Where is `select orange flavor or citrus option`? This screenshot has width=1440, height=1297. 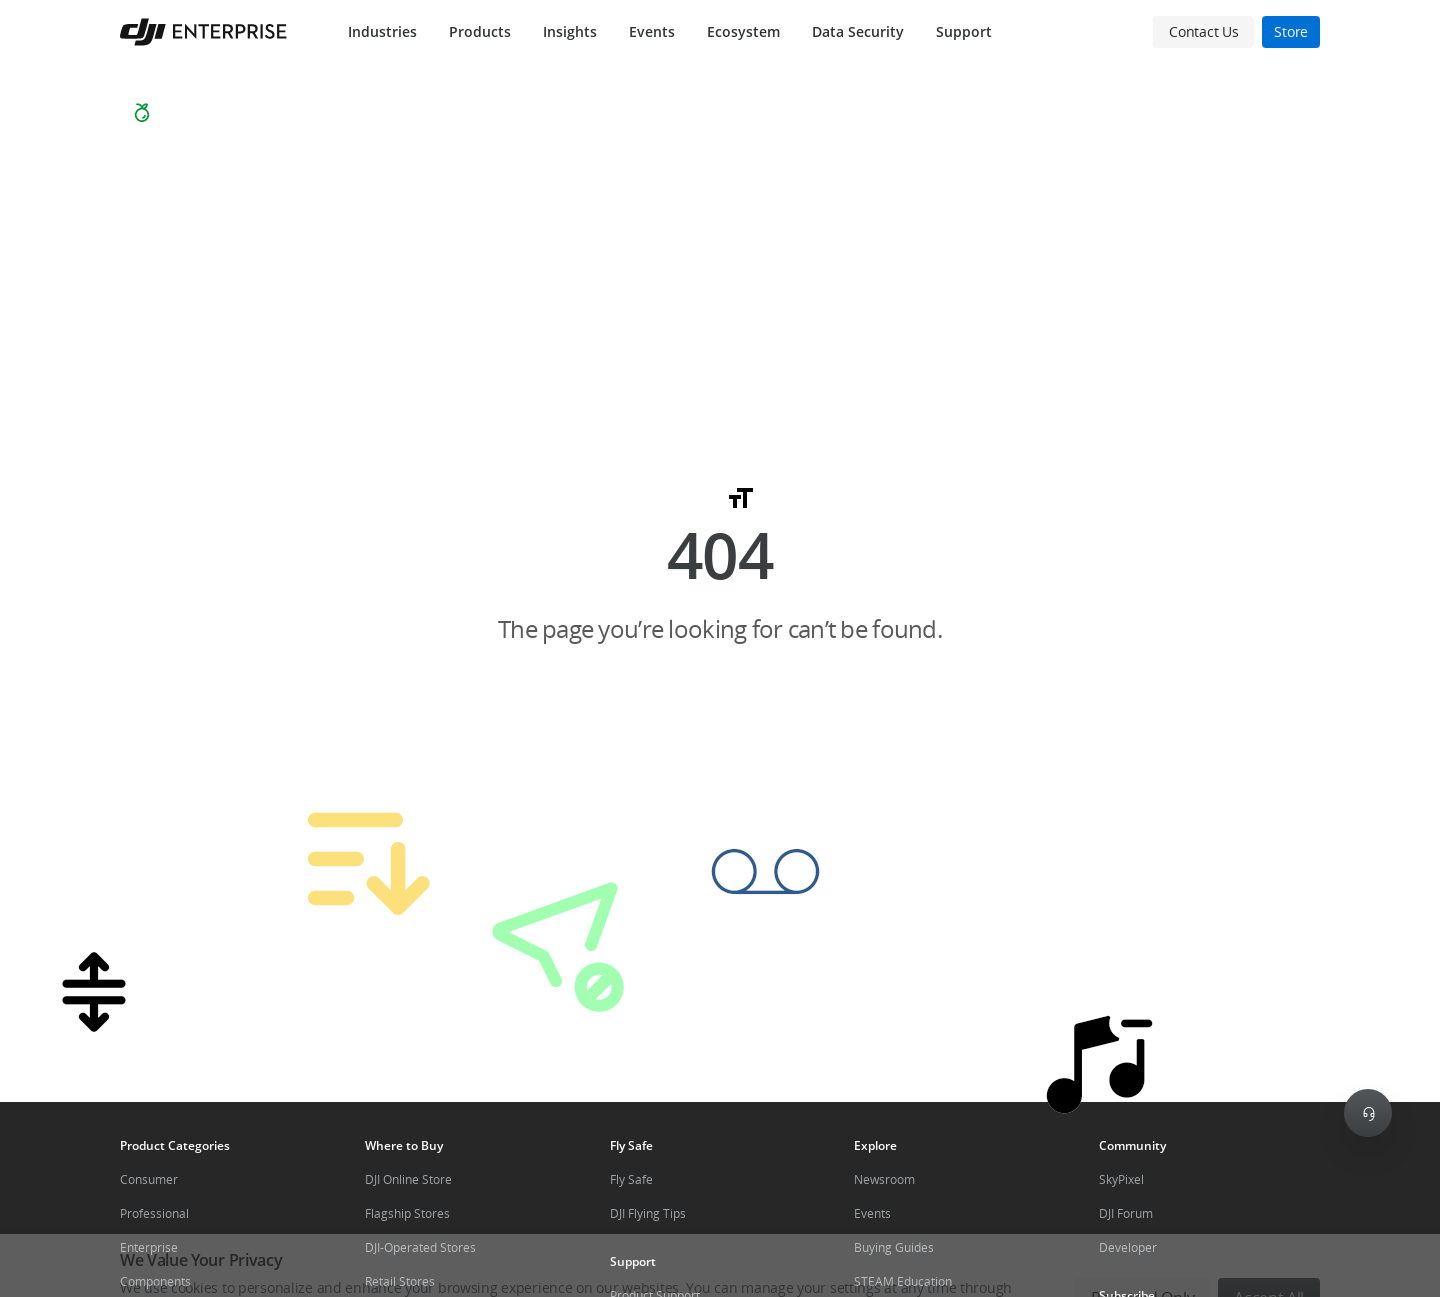 select orange flavor or citrus option is located at coordinates (142, 113).